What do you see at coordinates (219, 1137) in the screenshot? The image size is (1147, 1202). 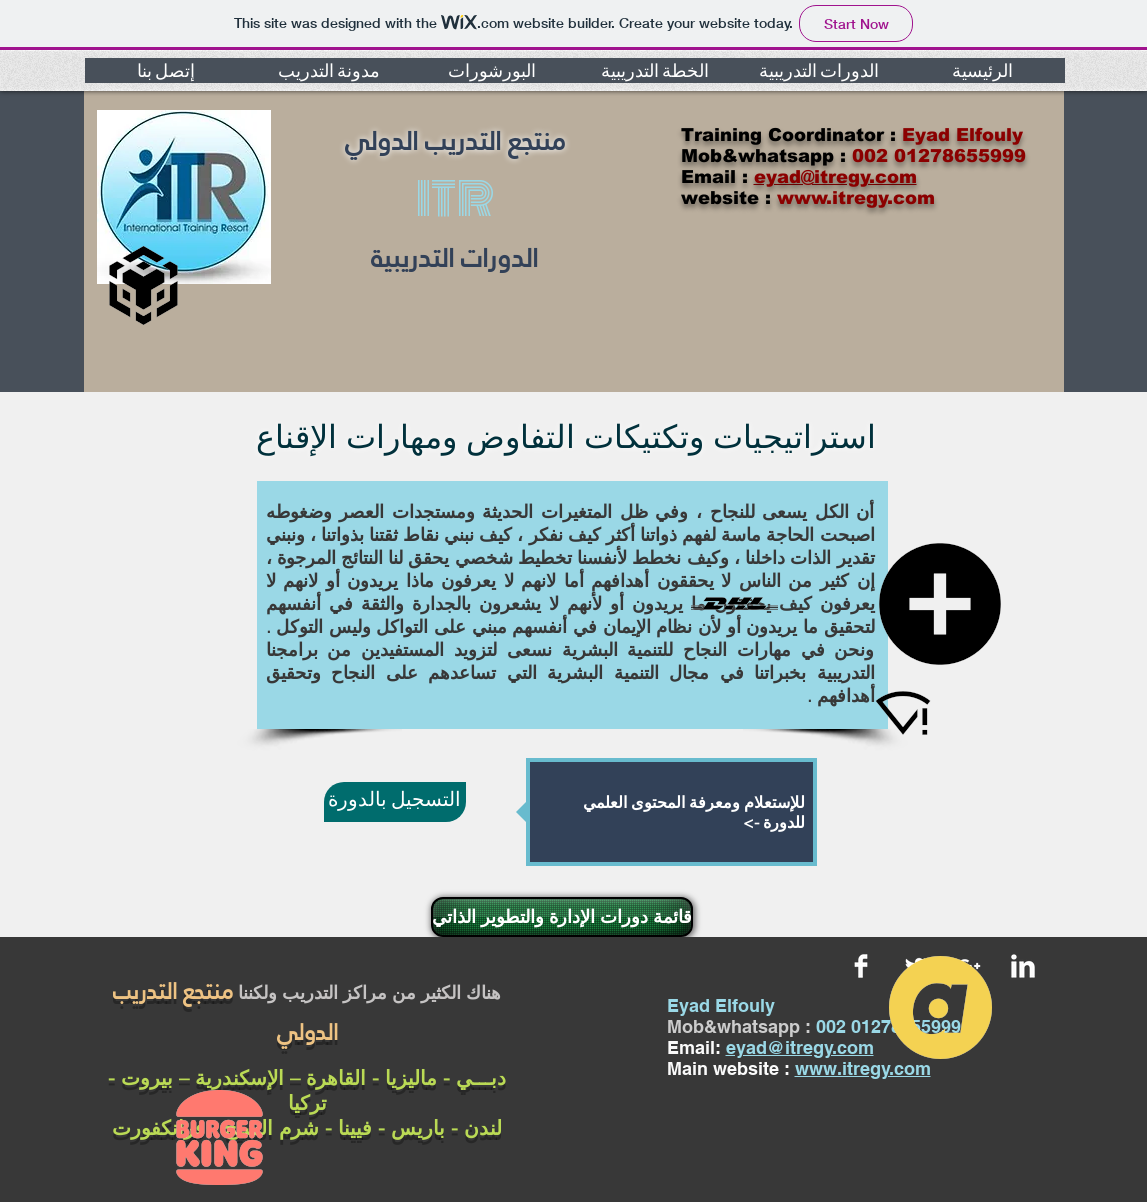 I see `open the Burger King app` at bounding box center [219, 1137].